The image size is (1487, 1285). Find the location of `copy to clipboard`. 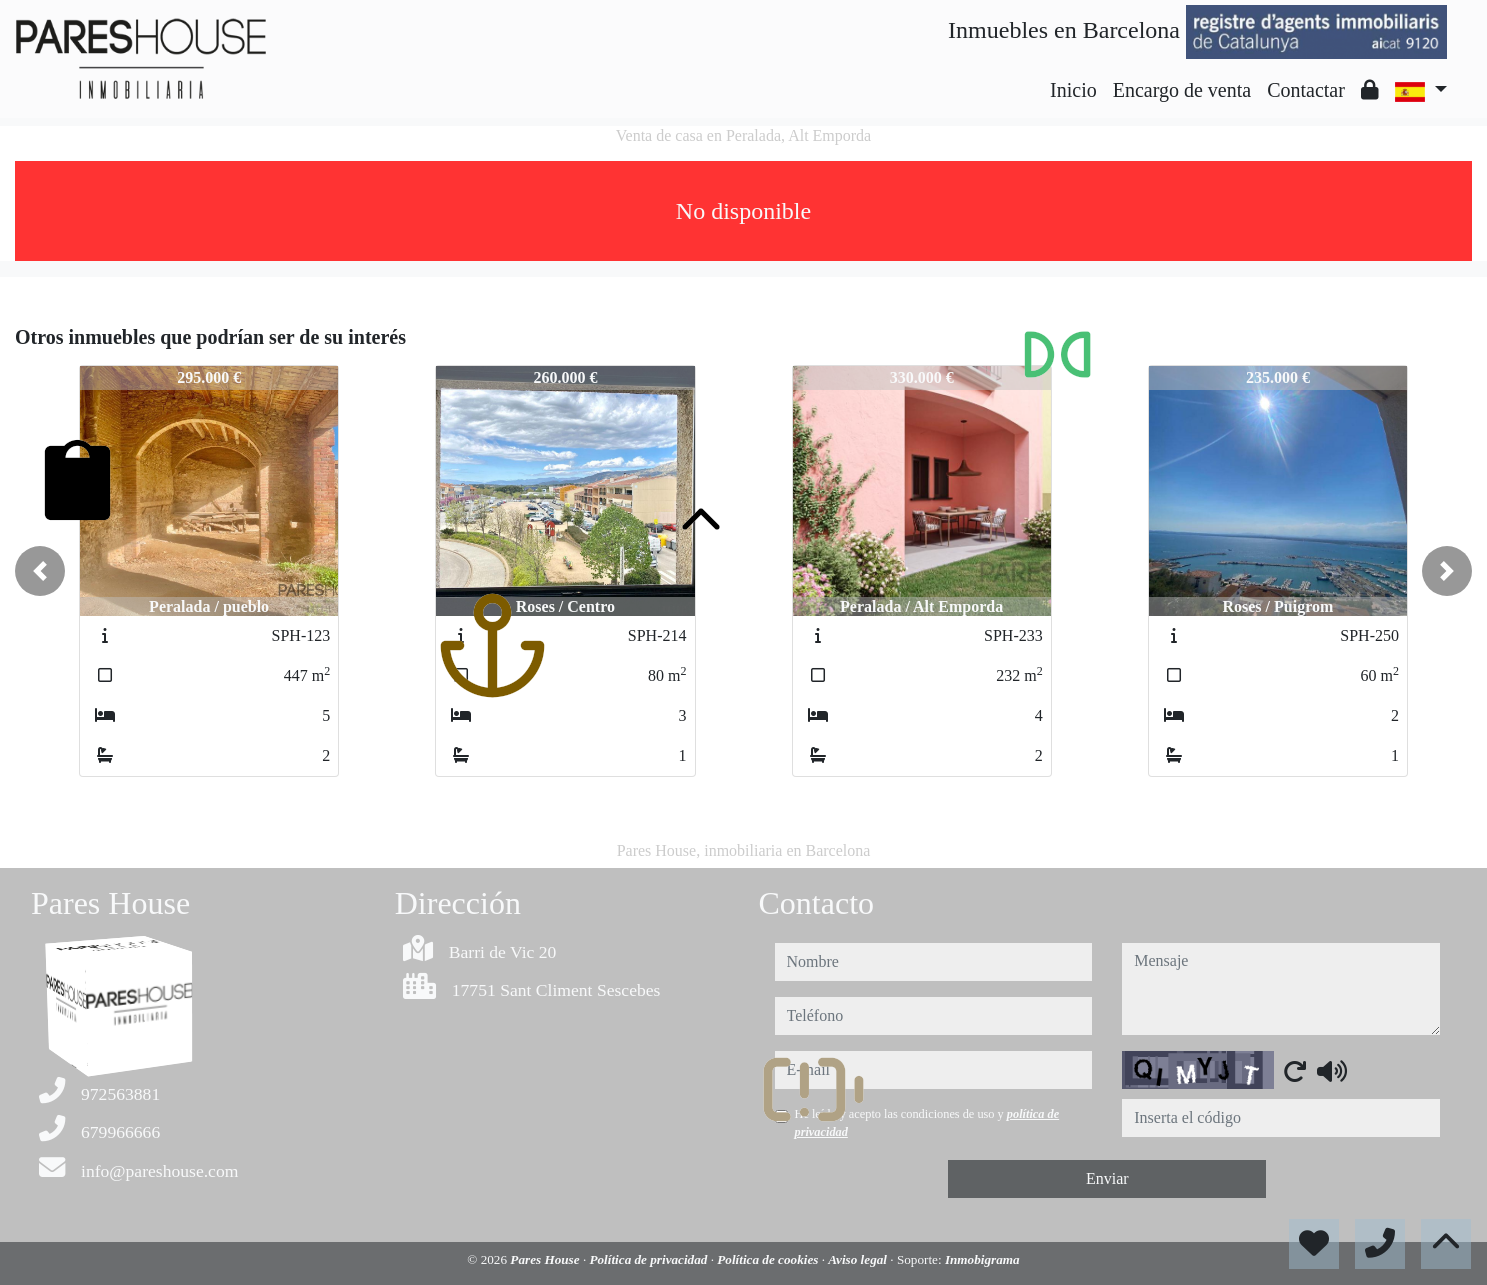

copy to clipboard is located at coordinates (77, 481).